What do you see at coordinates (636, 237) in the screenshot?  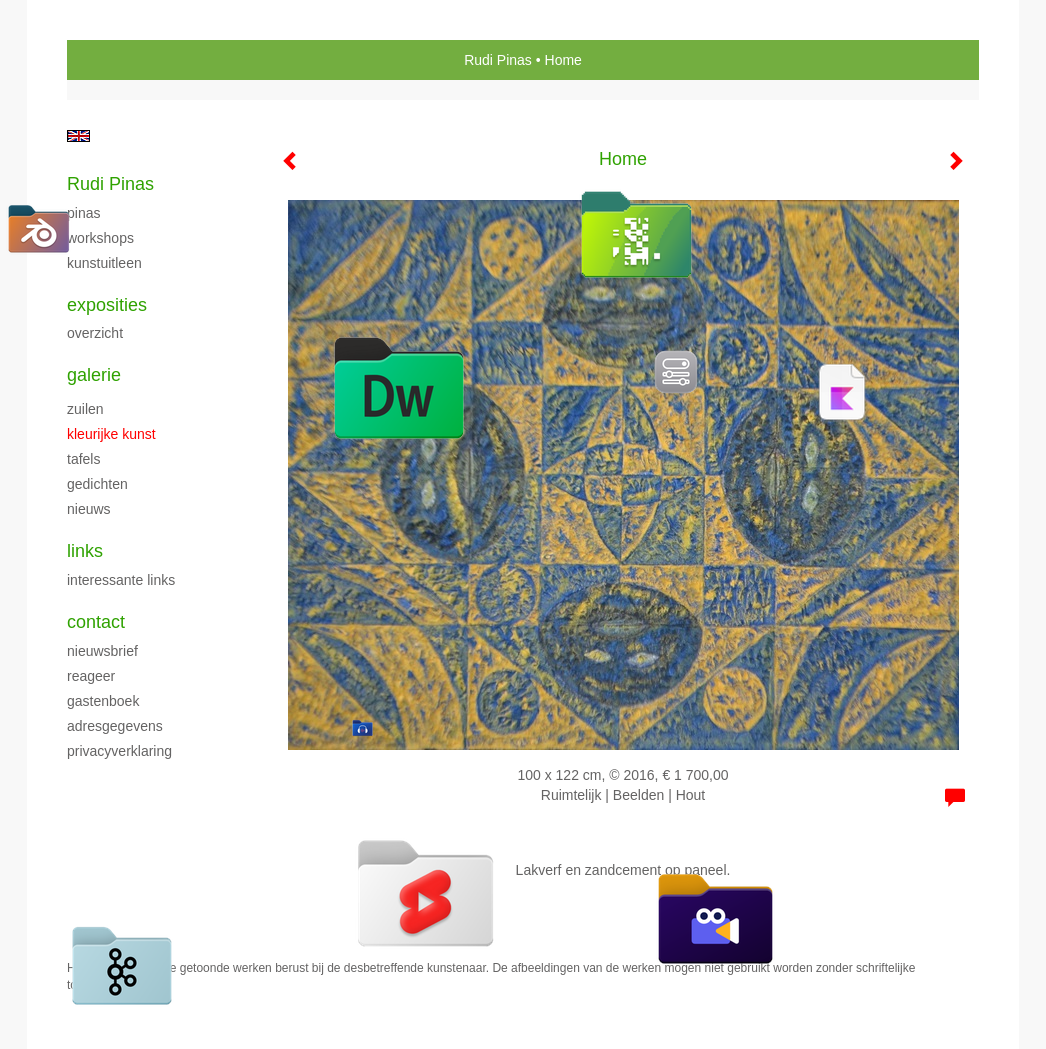 I see `open your GameJolt games folder` at bounding box center [636, 237].